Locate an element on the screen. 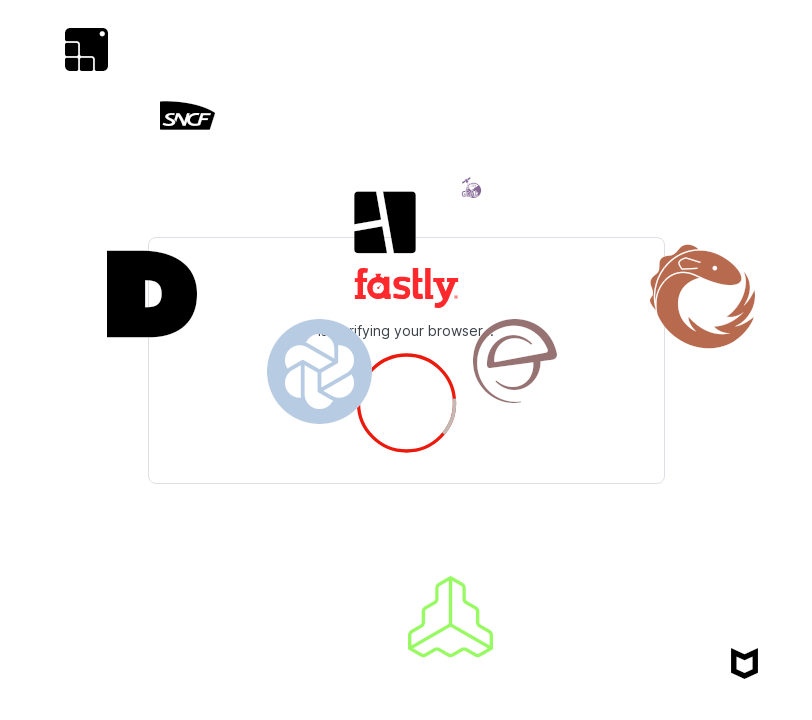 This screenshot has height=720, width=812. open the SNCF French railway app is located at coordinates (187, 115).